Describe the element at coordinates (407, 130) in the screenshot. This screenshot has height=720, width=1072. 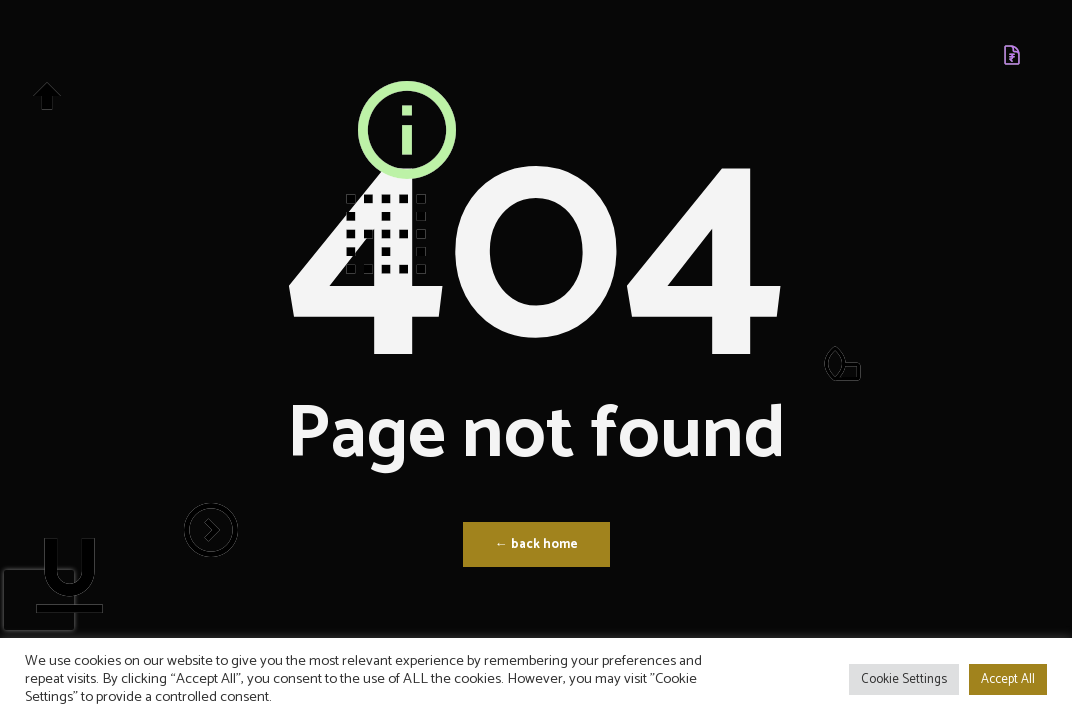
I see `view more information or details` at that location.